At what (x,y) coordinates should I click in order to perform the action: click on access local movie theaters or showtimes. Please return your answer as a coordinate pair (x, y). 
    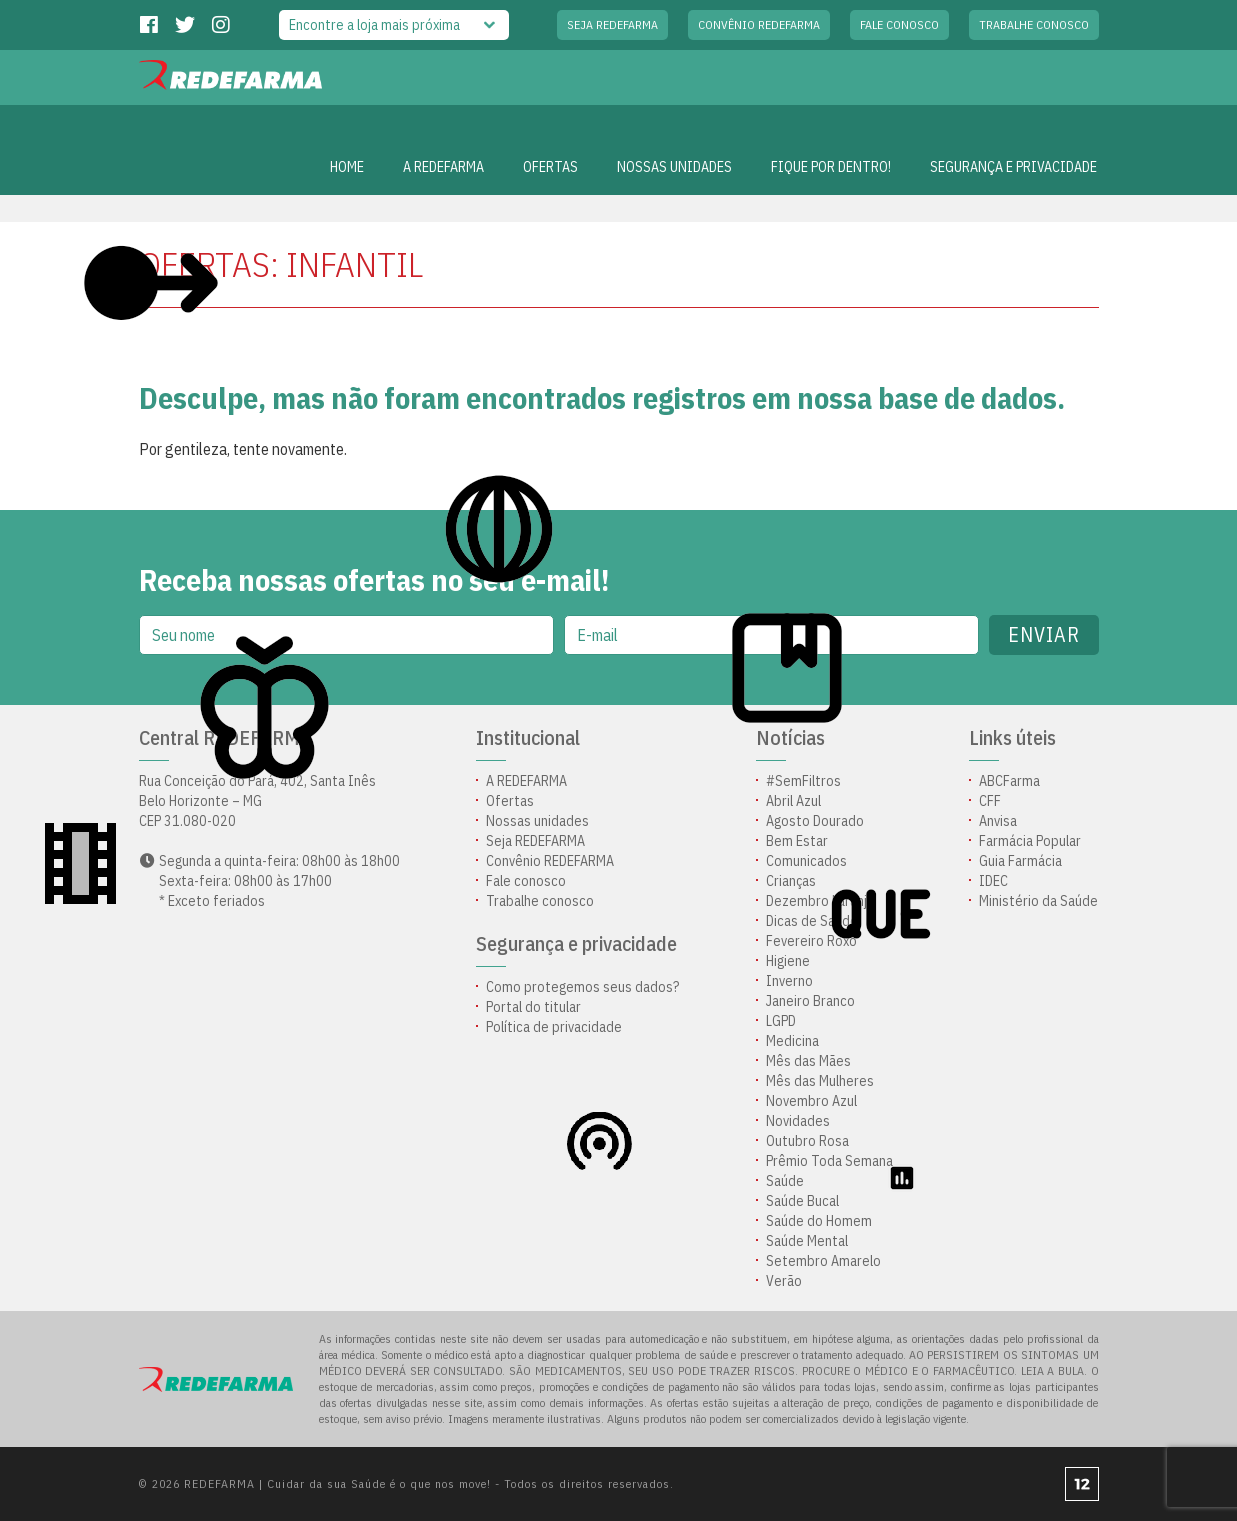
    Looking at the image, I should click on (80, 863).